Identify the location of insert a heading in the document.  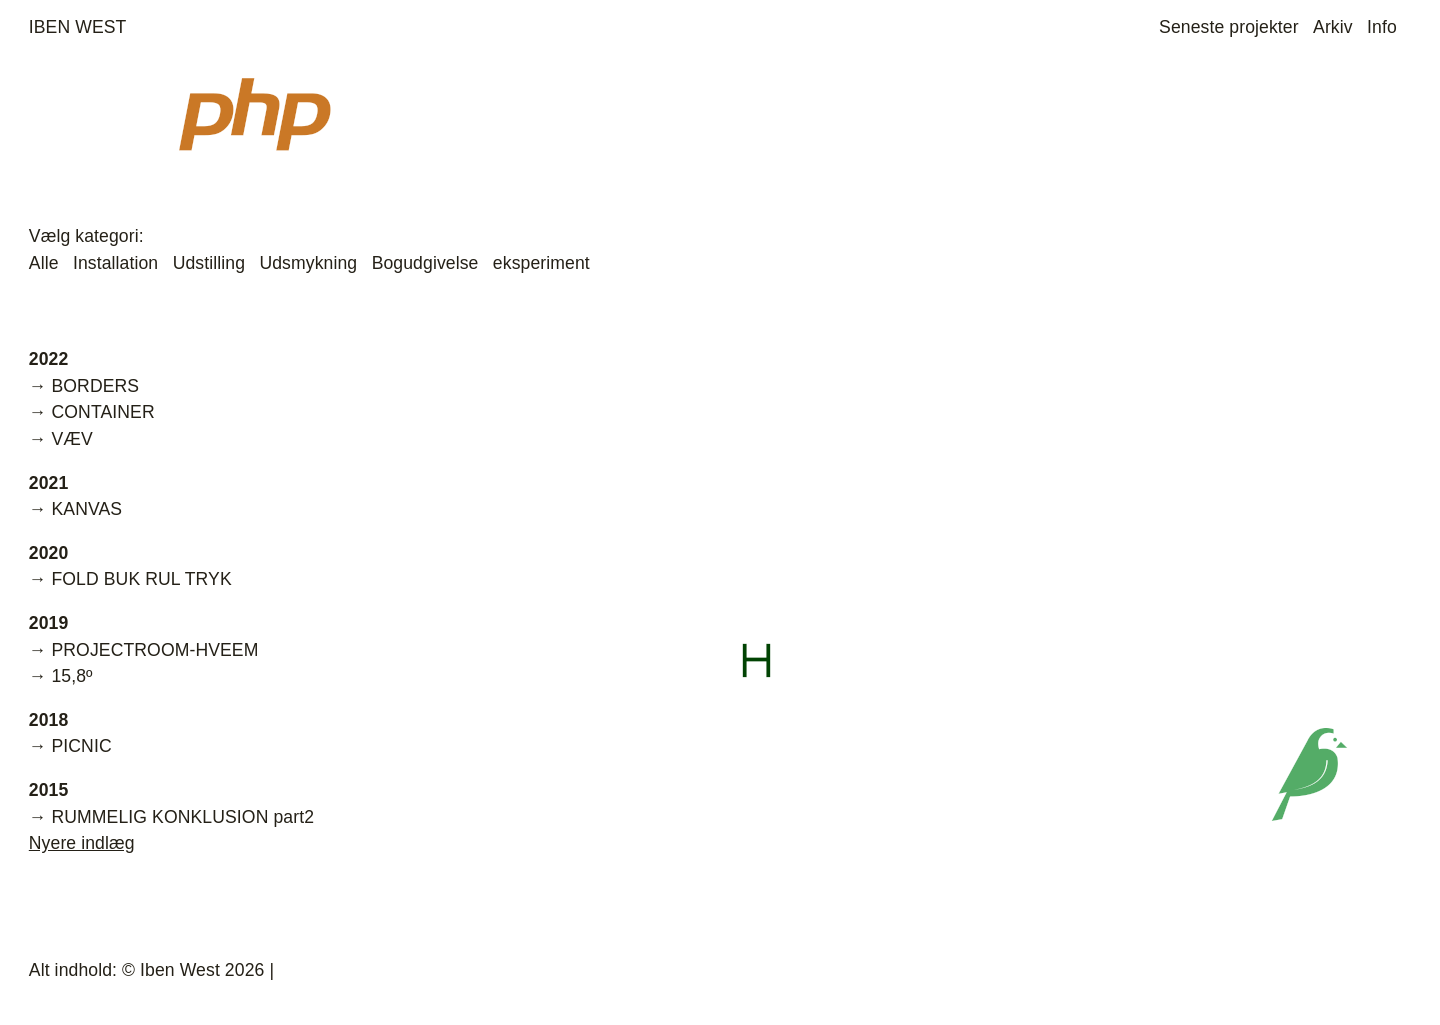
(756, 659).